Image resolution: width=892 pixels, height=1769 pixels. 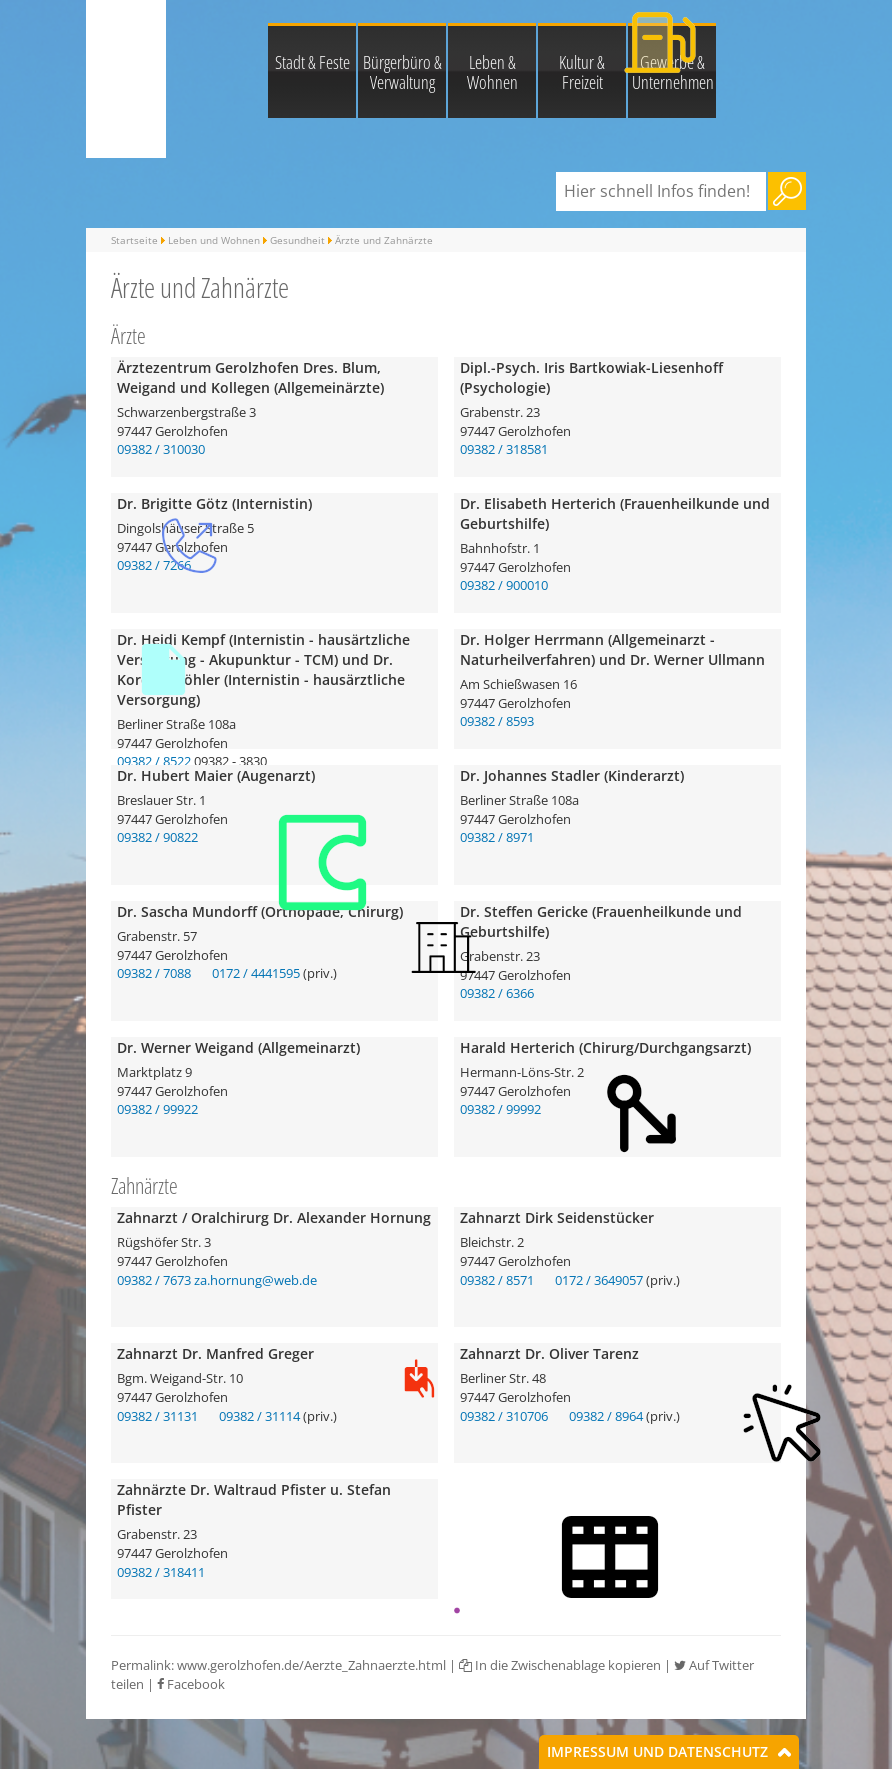 I want to click on view office or workplace location, so click(x=441, y=947).